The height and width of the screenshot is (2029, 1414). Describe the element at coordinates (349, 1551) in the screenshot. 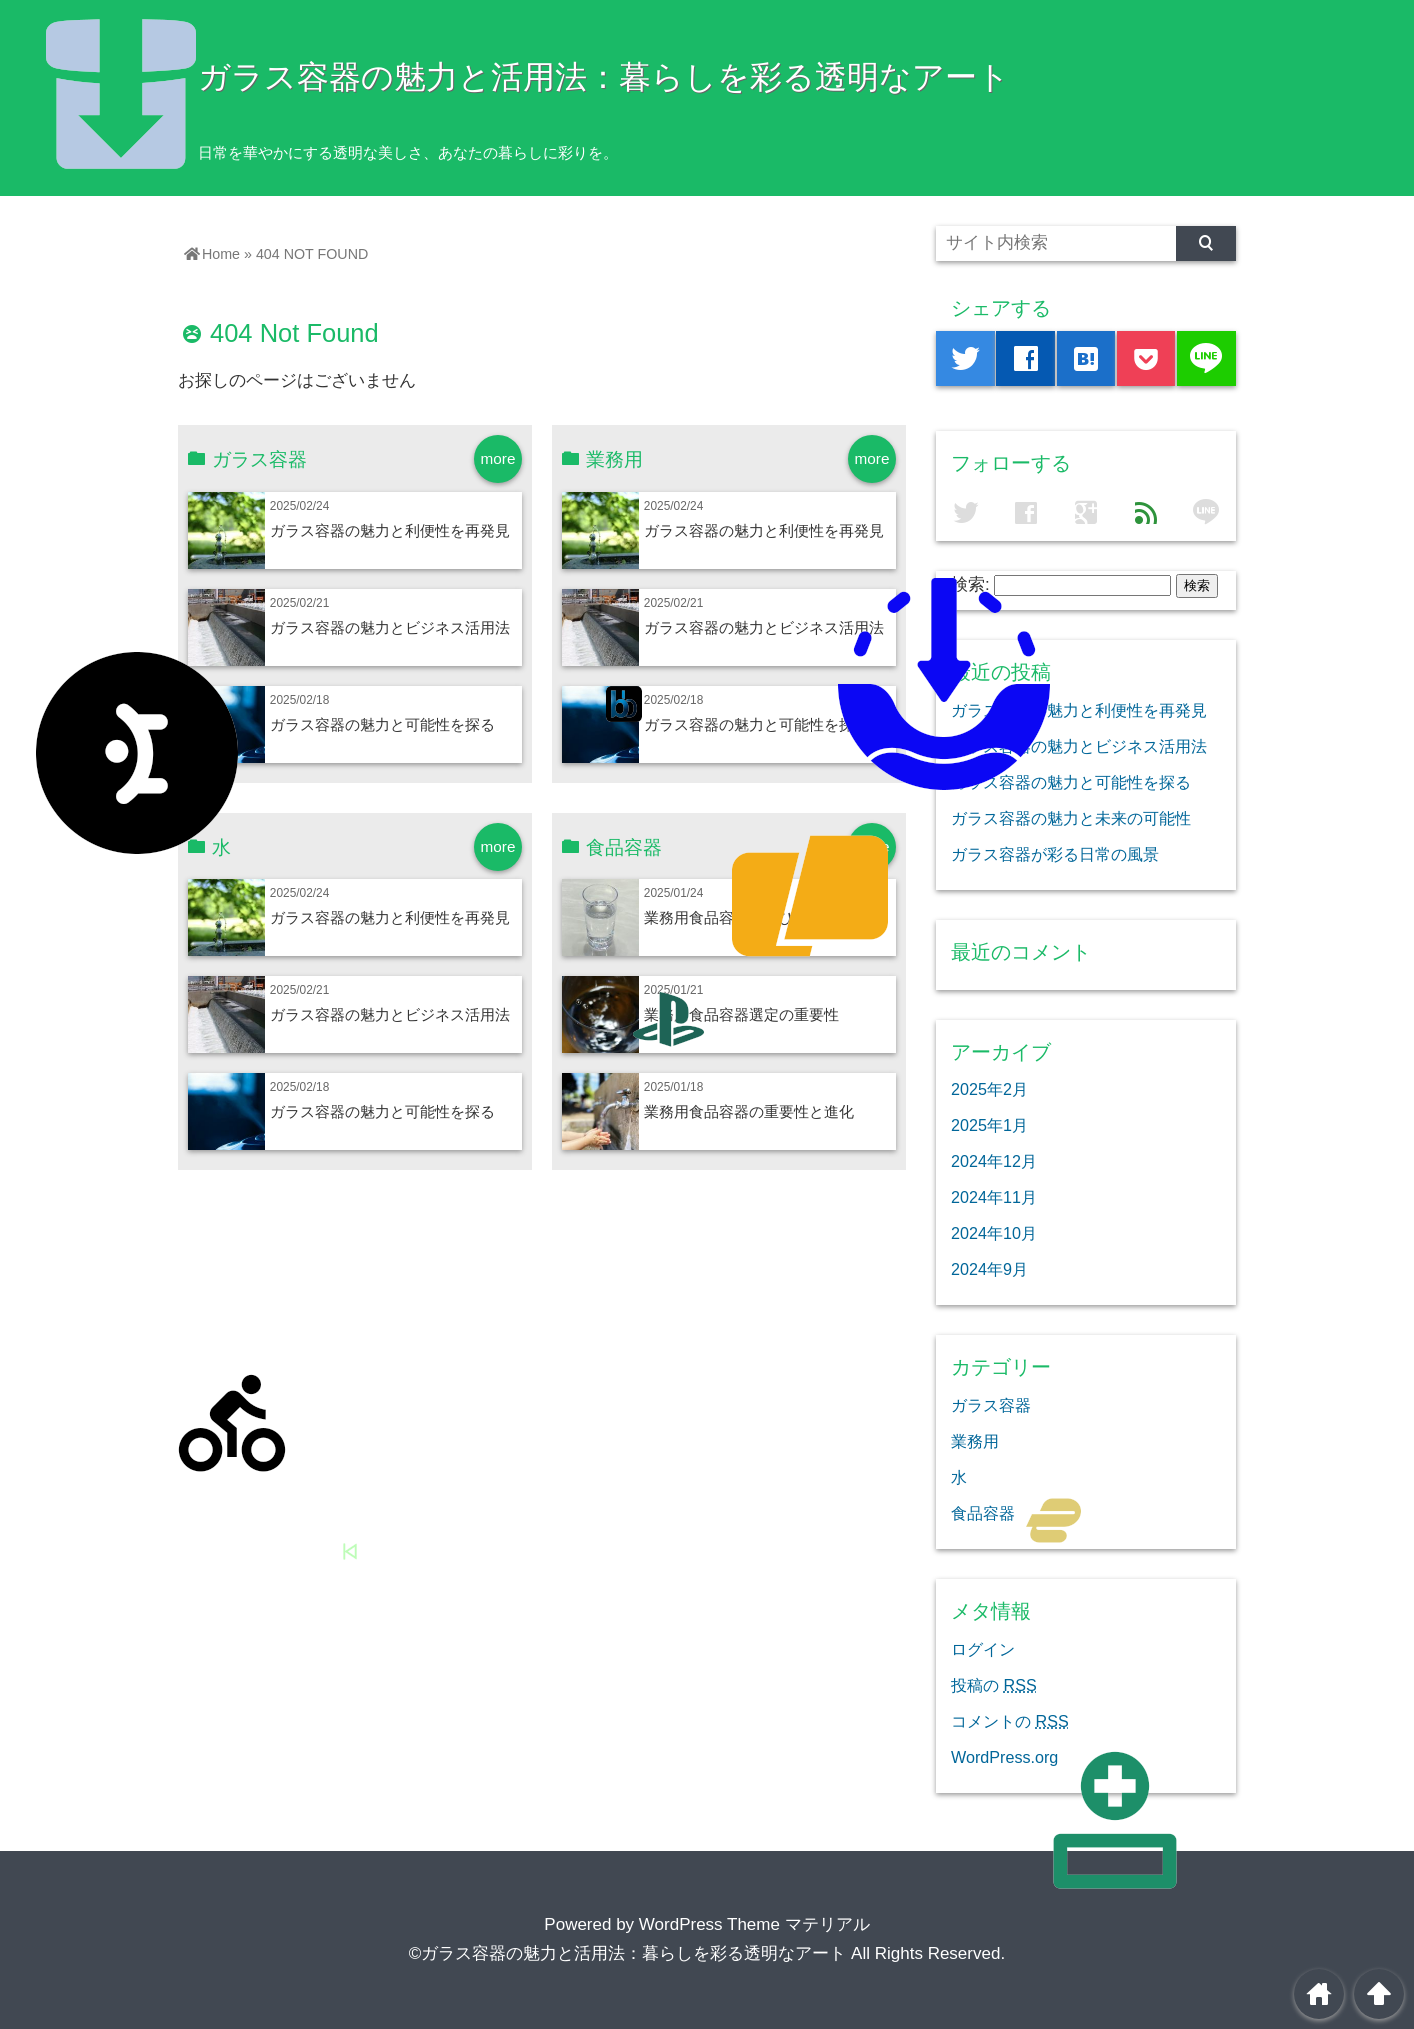

I see `skip to previous track` at that location.